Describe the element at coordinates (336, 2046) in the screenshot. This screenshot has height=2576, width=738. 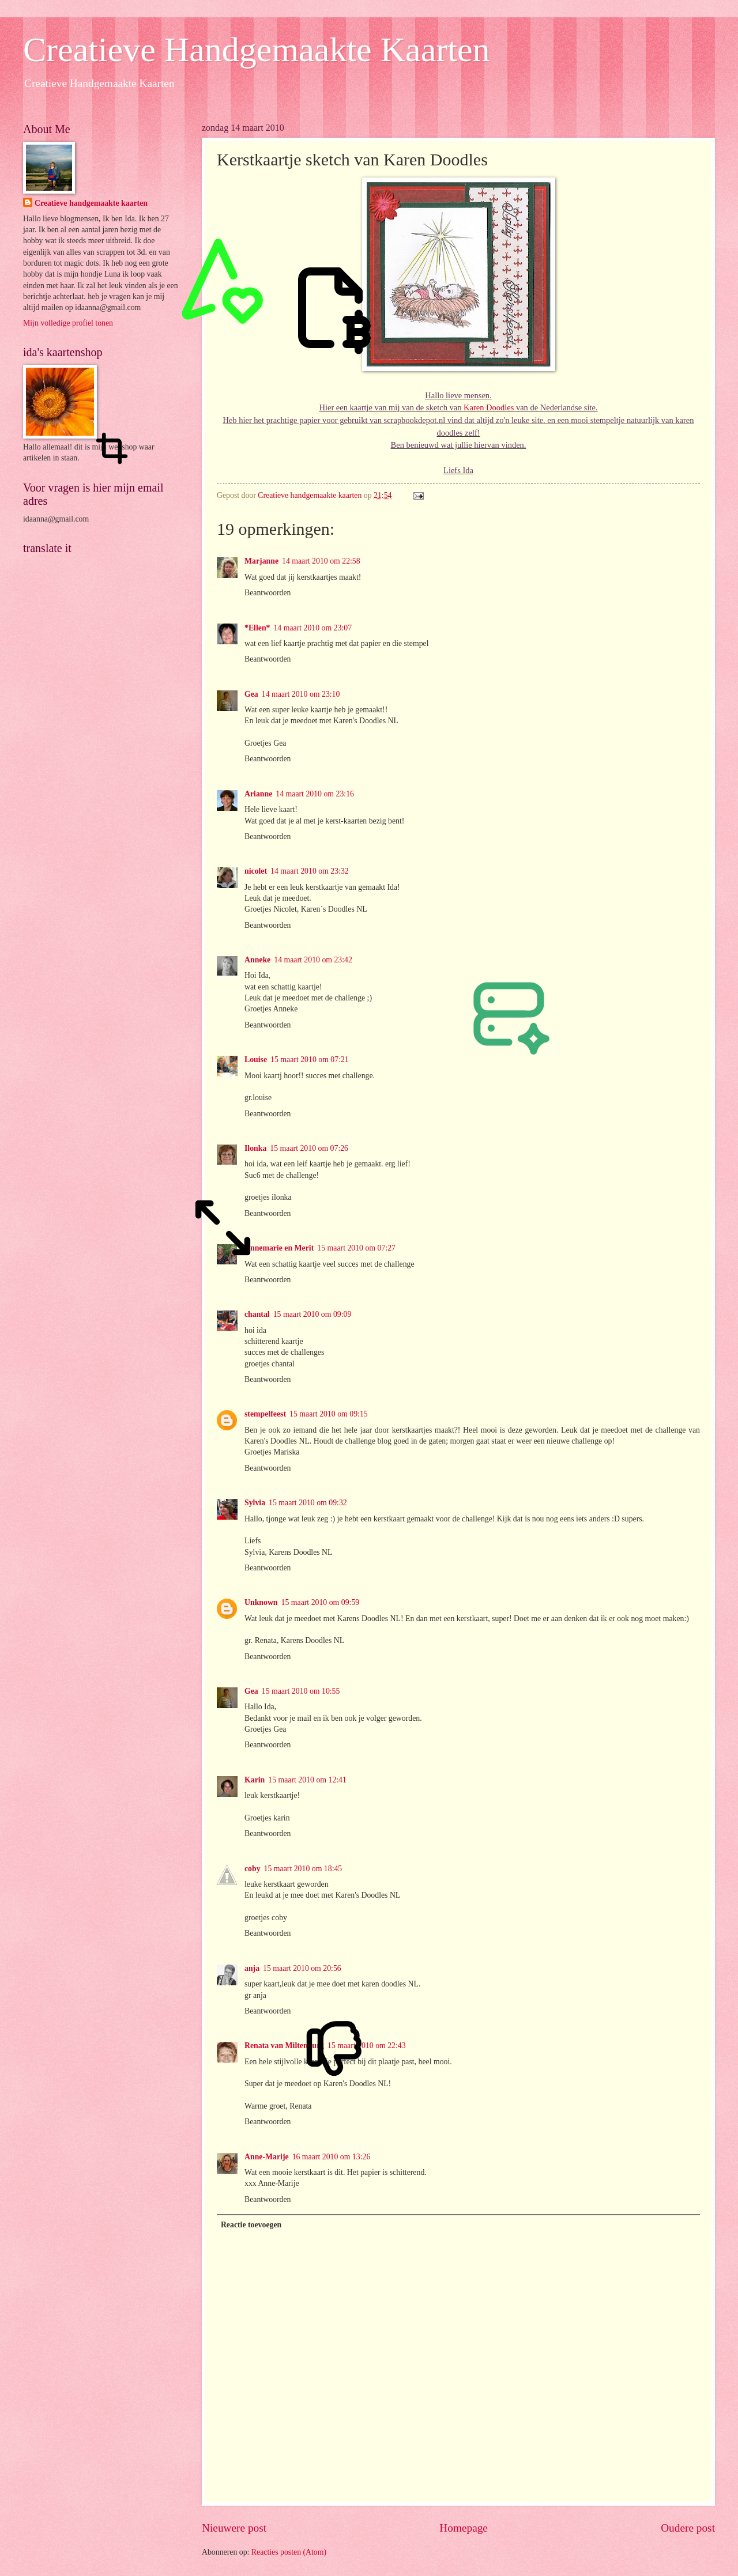
I see `dislike or downvote content` at that location.